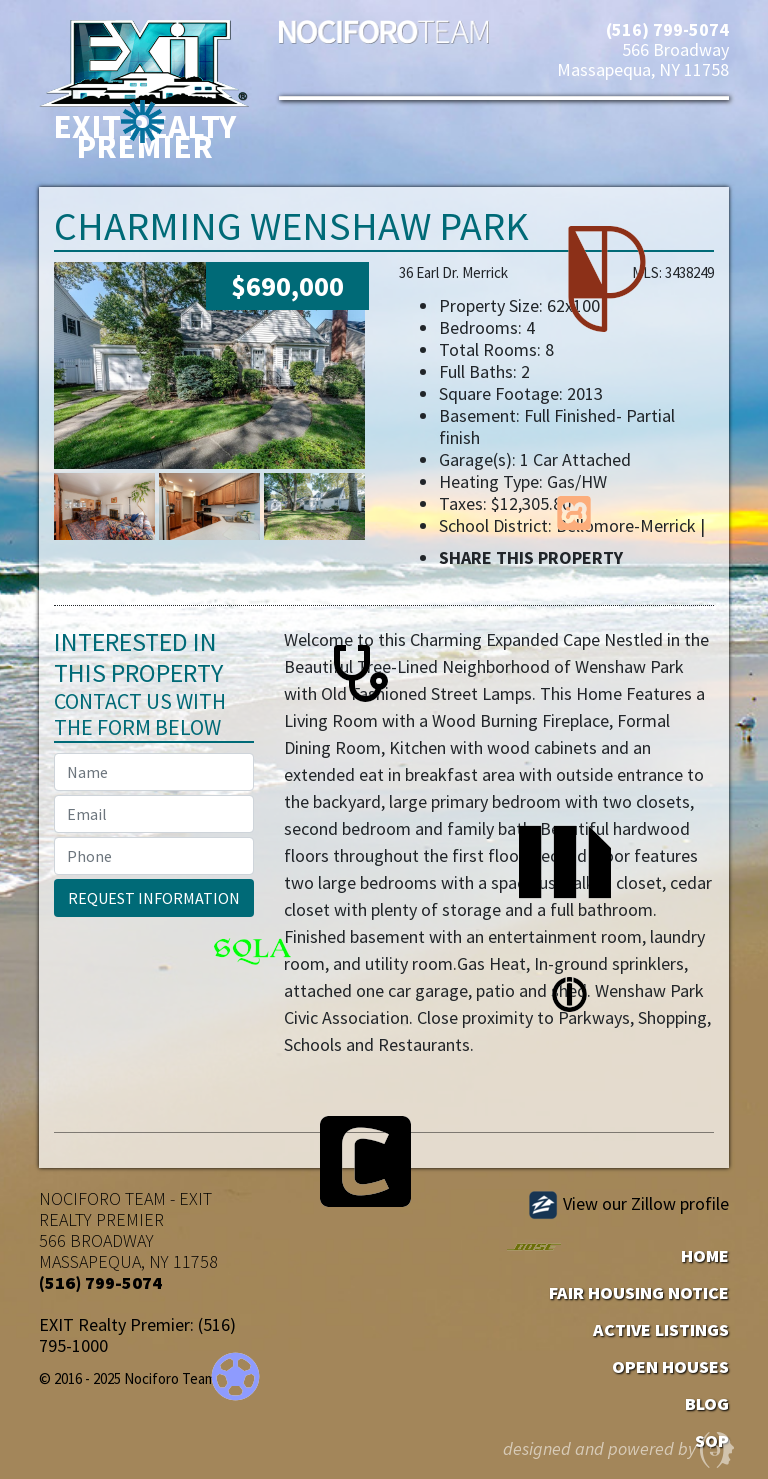 This screenshot has width=768, height=1479. I want to click on access football or soccer content, so click(235, 1376).